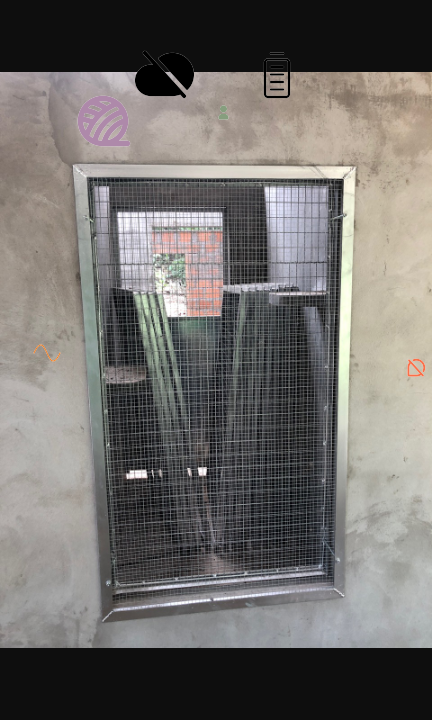 This screenshot has height=720, width=432. Describe the element at coordinates (223, 112) in the screenshot. I see `view your profile` at that location.